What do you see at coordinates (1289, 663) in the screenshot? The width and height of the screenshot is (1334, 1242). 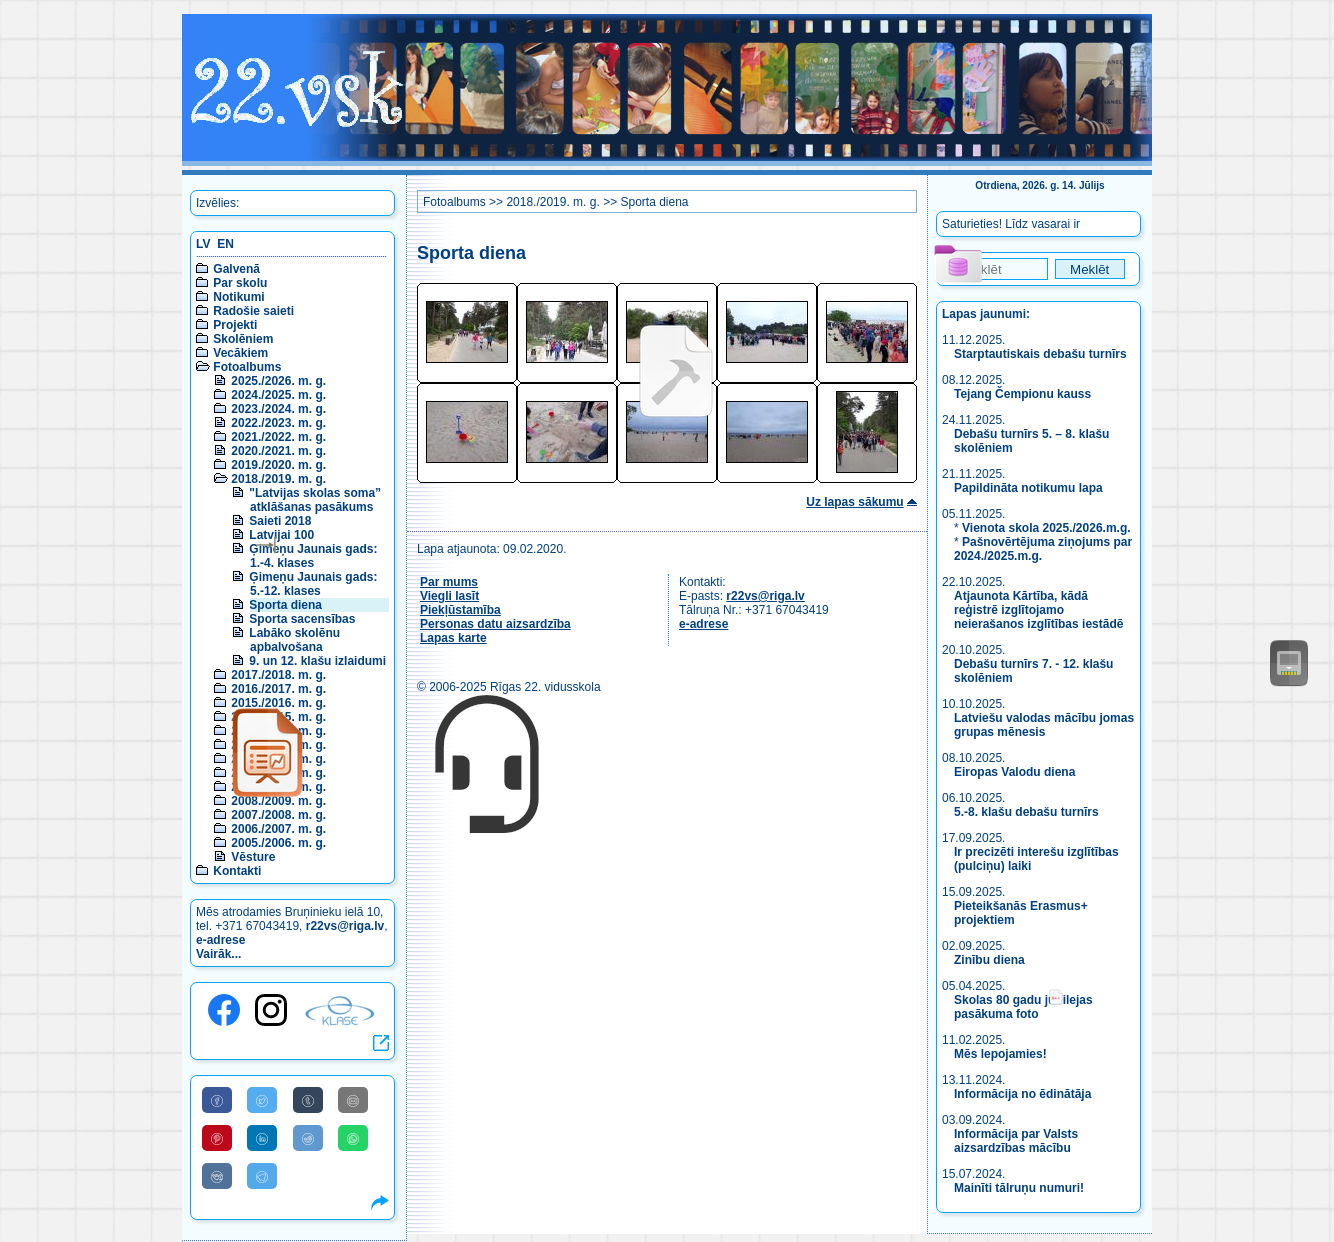 I see `a sega genesis ROM file` at bounding box center [1289, 663].